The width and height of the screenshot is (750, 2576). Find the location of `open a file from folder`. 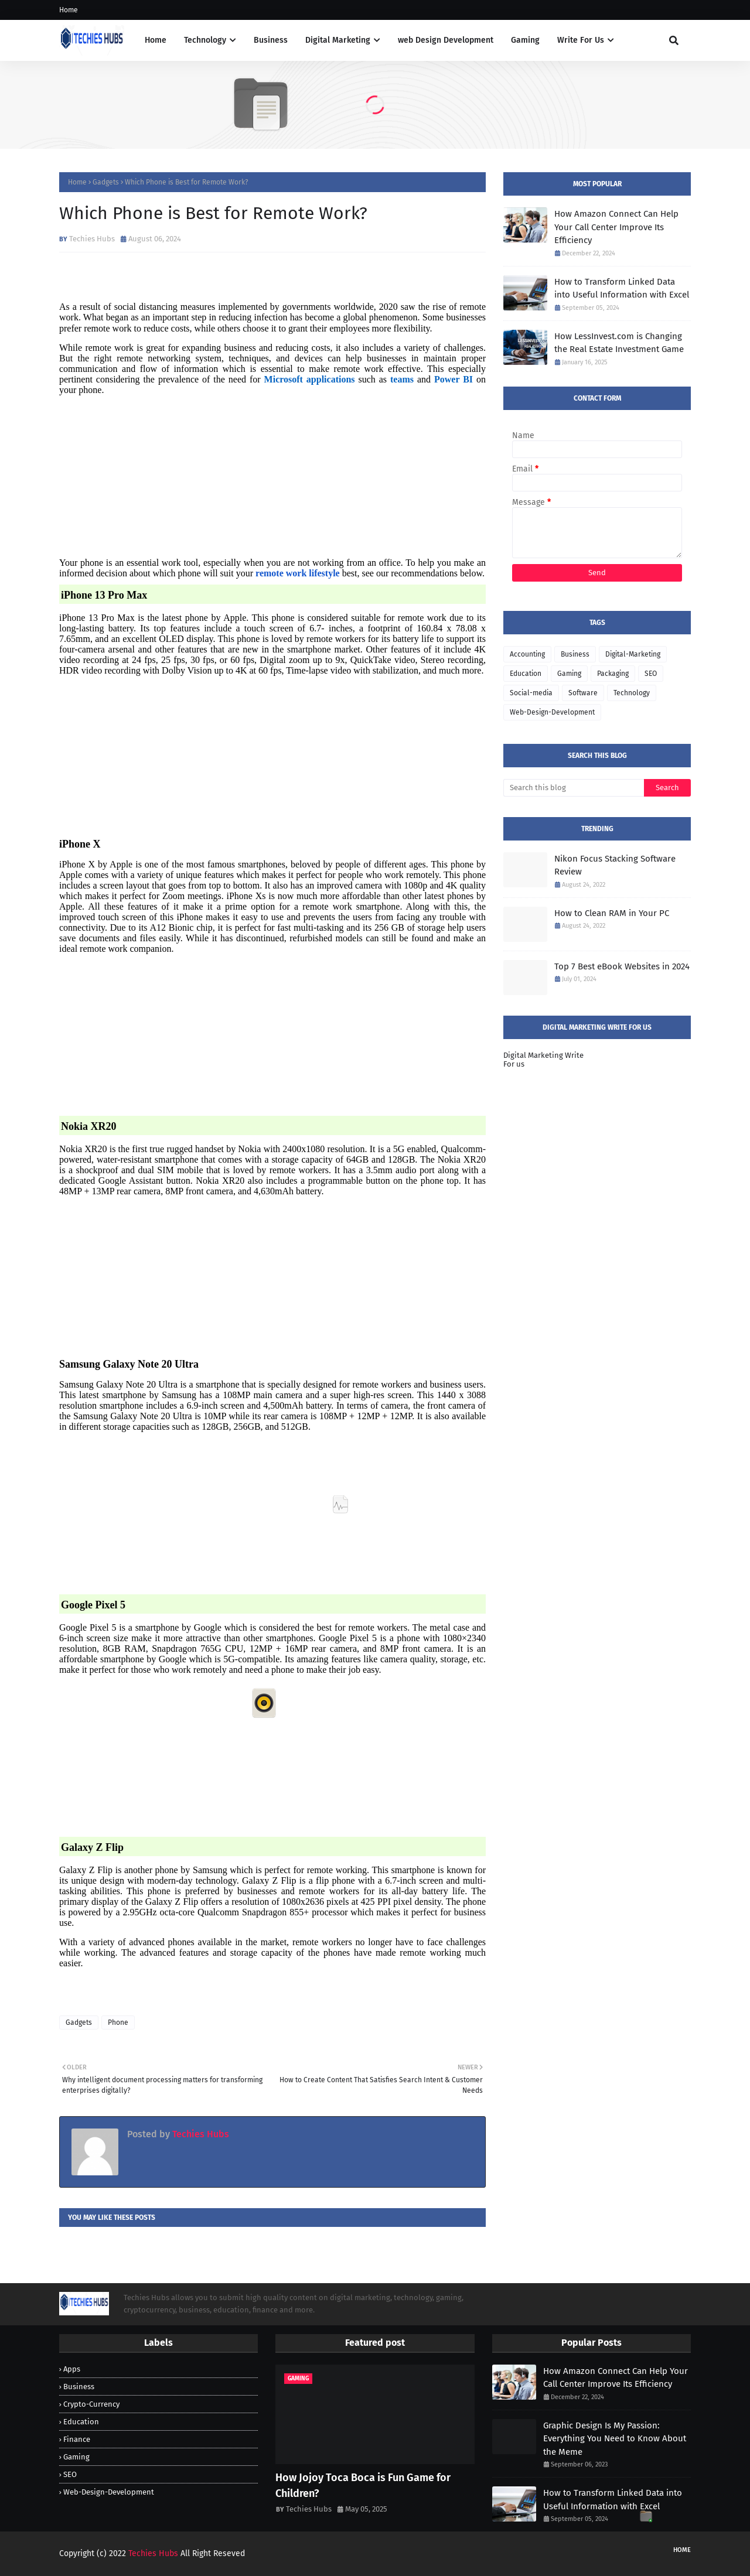

open a file from folder is located at coordinates (261, 103).